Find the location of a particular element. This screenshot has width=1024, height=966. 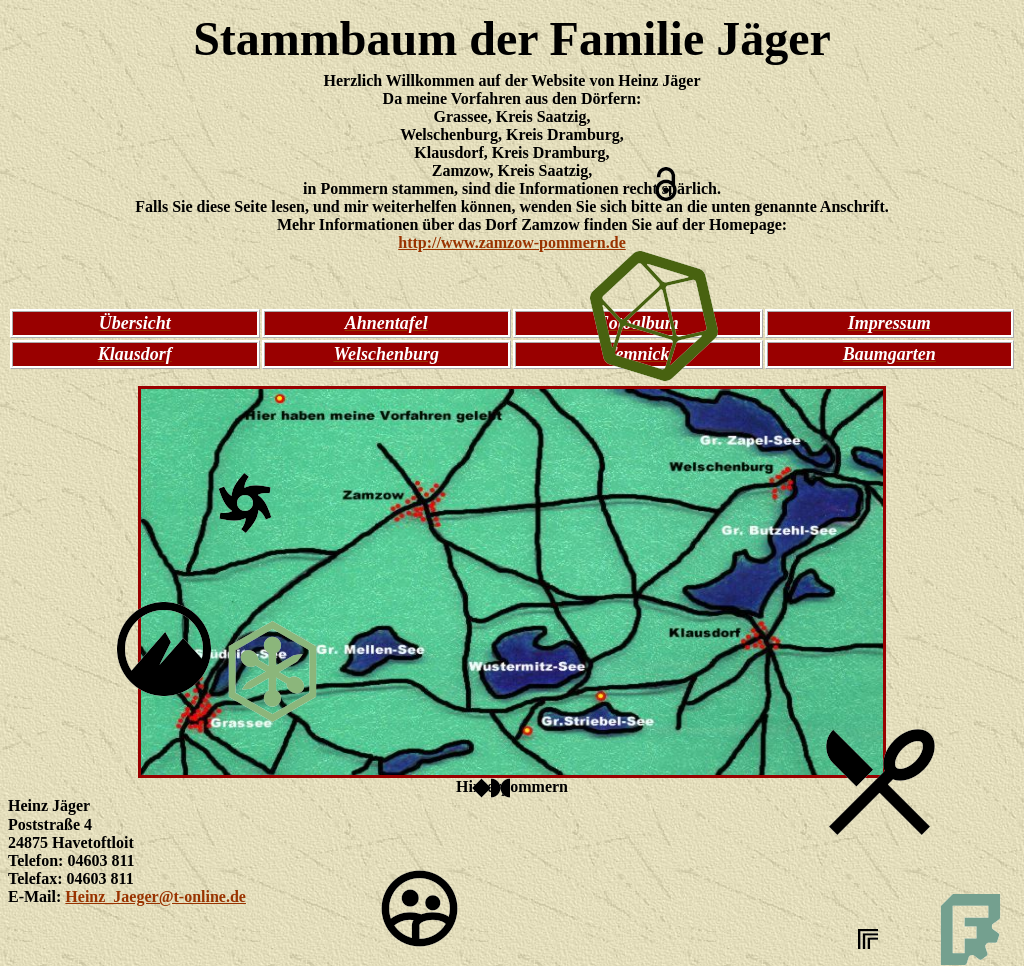

view group members or team roster is located at coordinates (419, 908).